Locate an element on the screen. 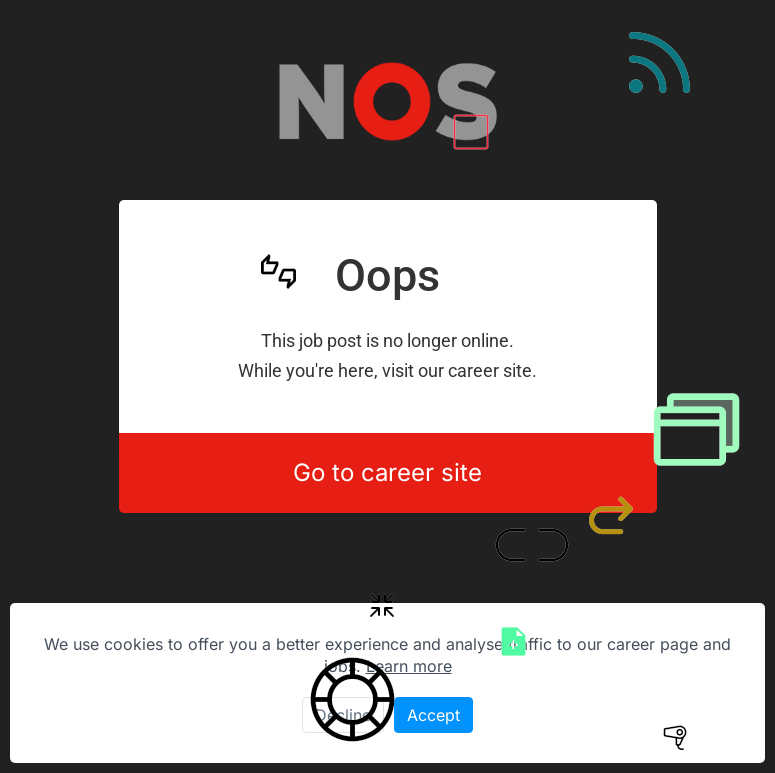  exit fullscreen mode is located at coordinates (382, 605).